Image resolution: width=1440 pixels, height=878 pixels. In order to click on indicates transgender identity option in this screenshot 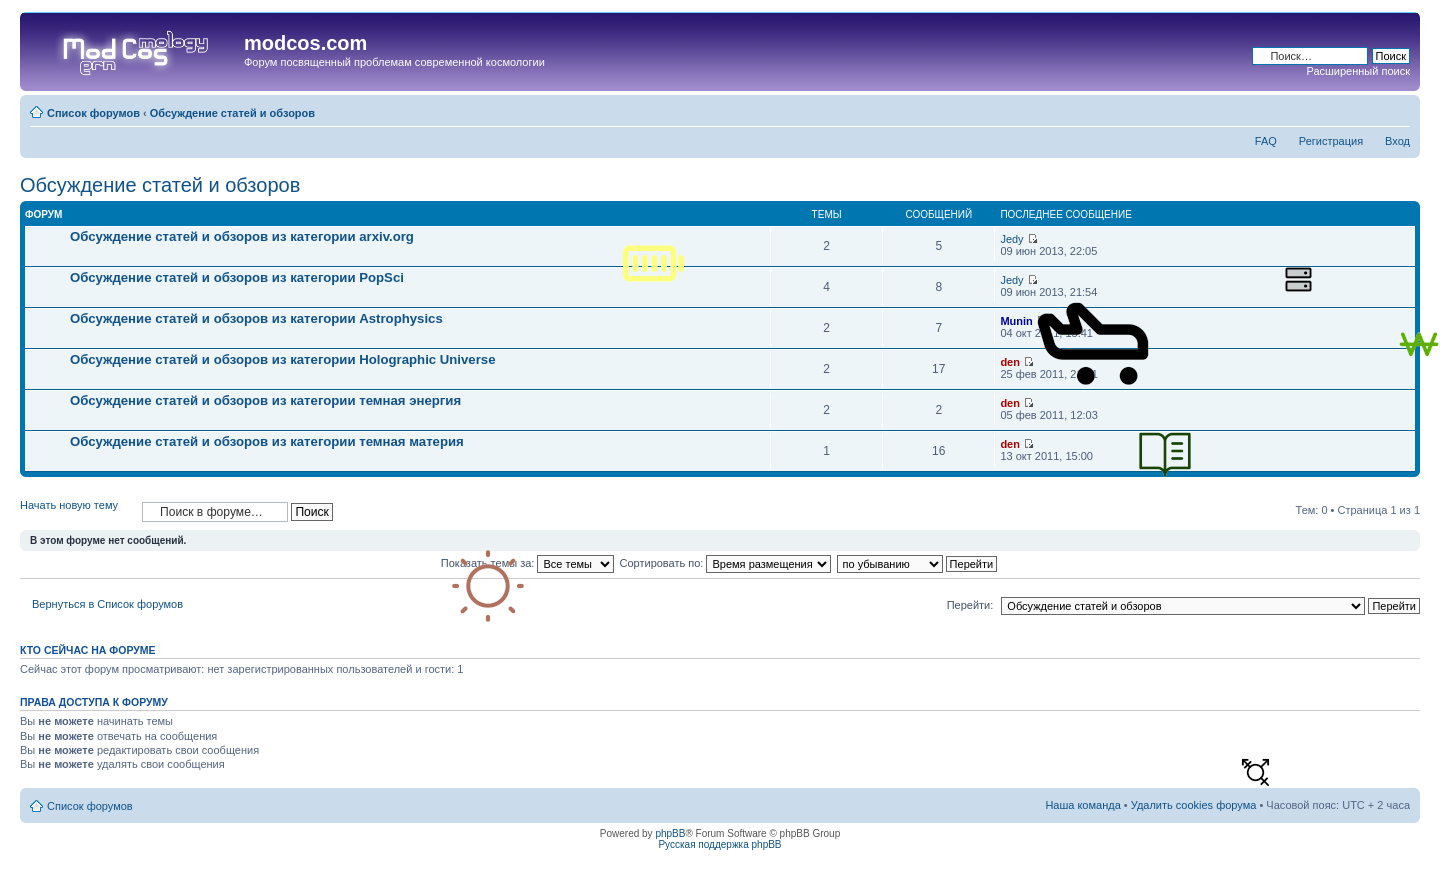, I will do `click(1255, 772)`.